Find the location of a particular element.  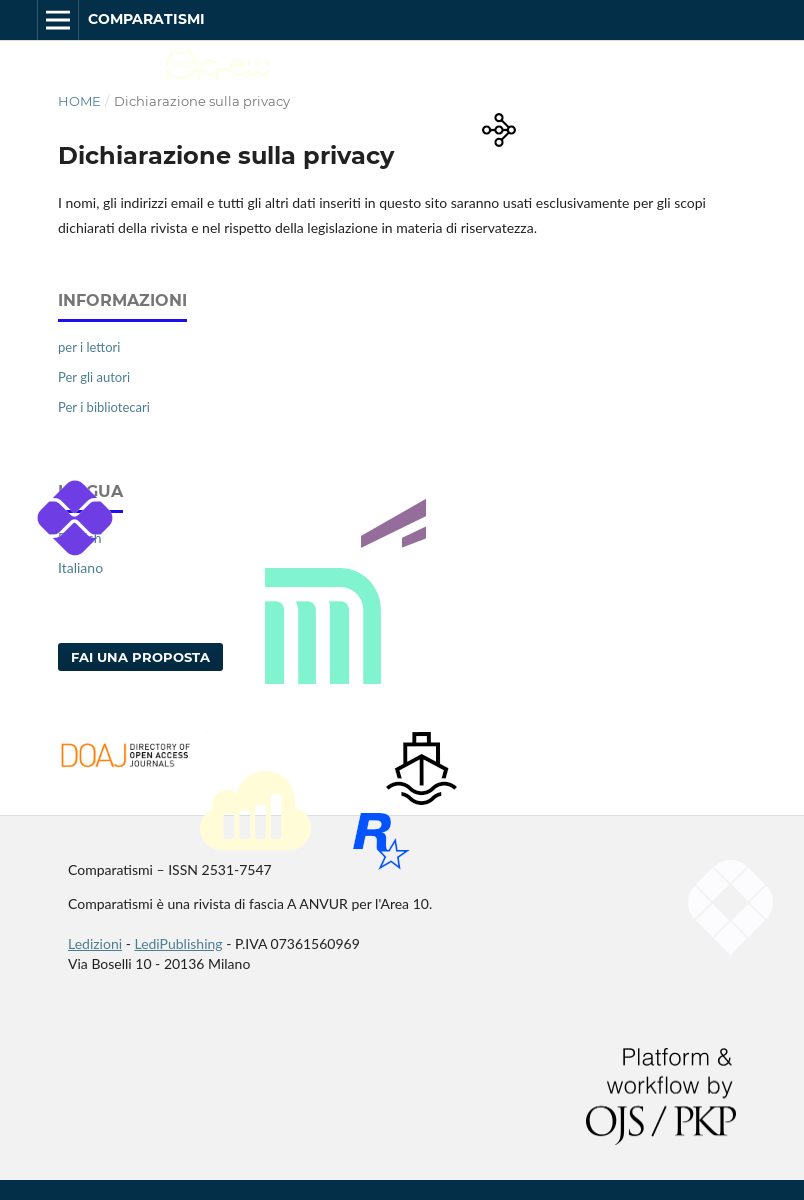

open Sellsy CRM platform is located at coordinates (255, 810).